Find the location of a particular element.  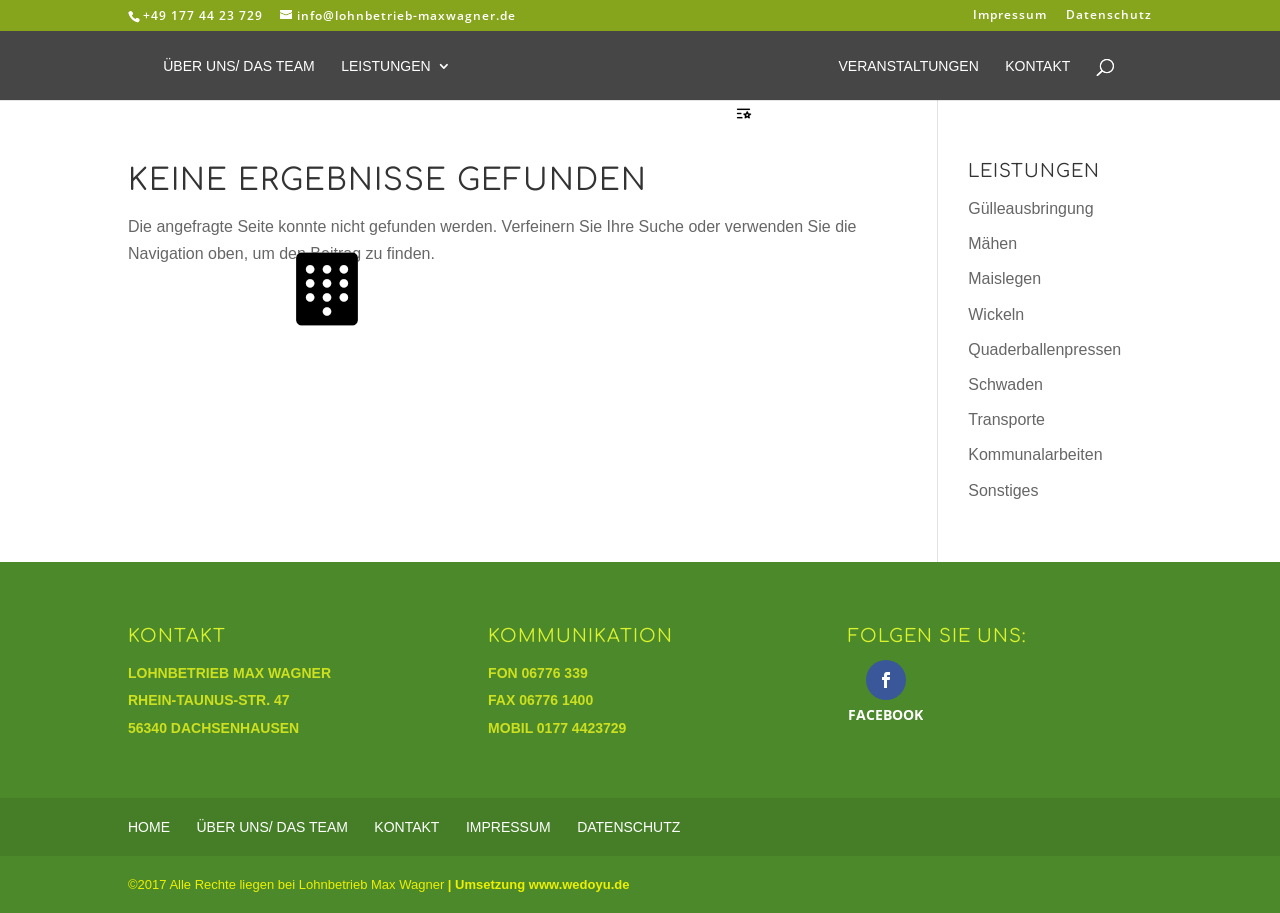

open numeric keypad for input is located at coordinates (327, 289).